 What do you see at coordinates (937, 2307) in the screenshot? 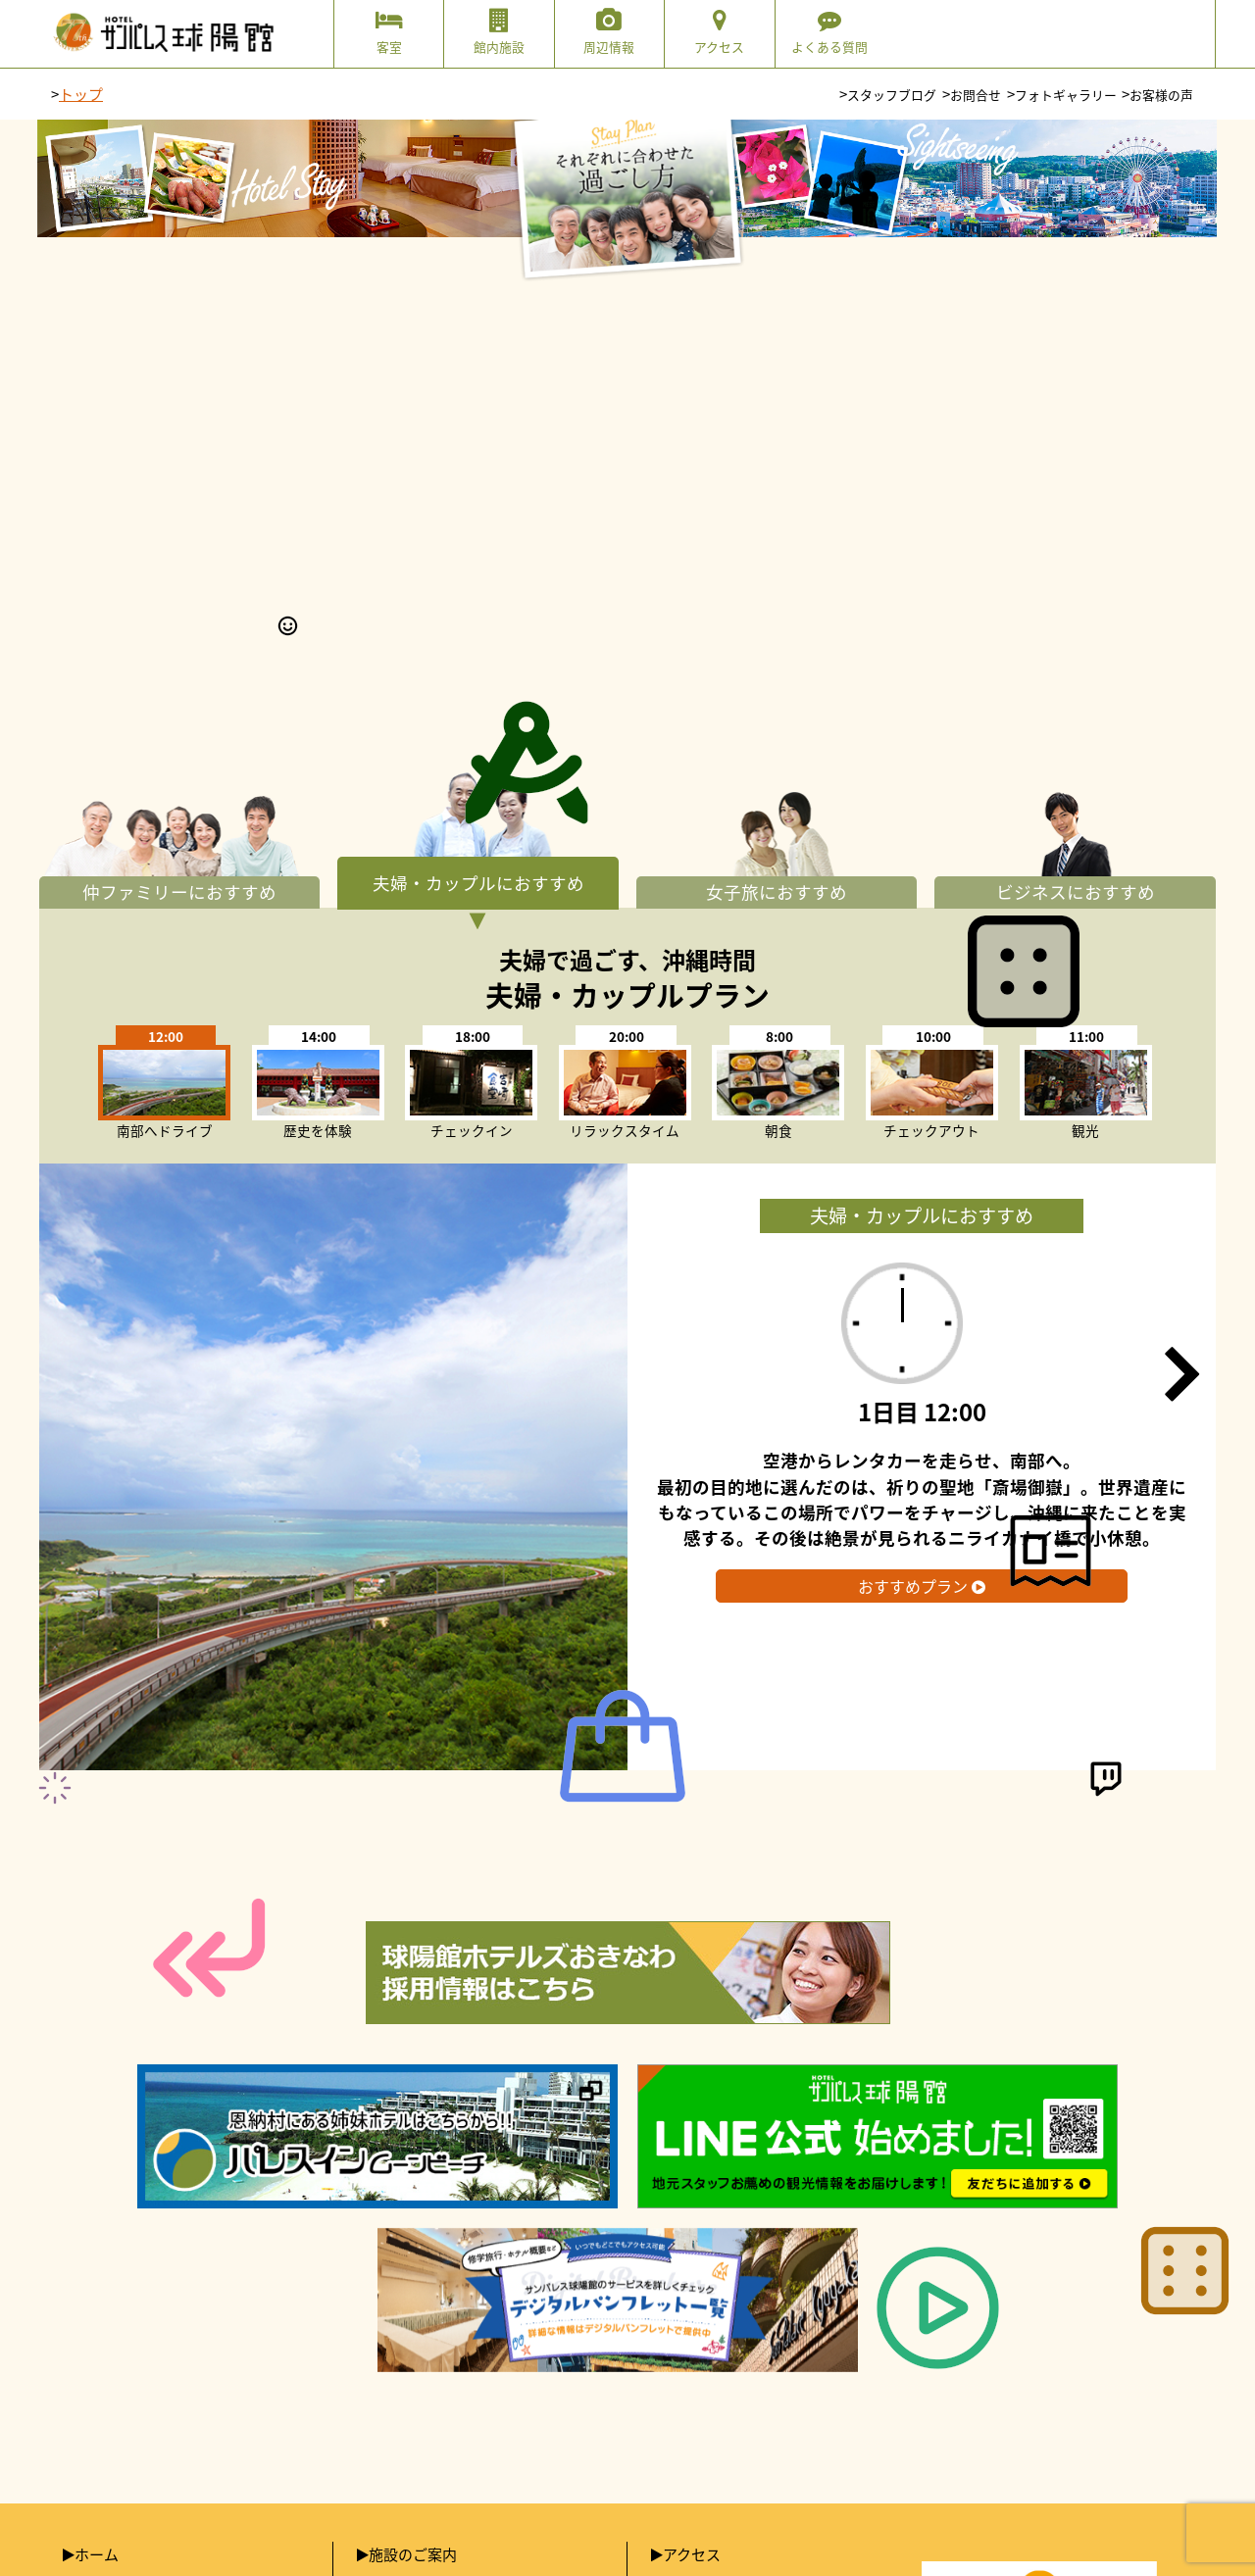
I see `play media or video content` at bounding box center [937, 2307].